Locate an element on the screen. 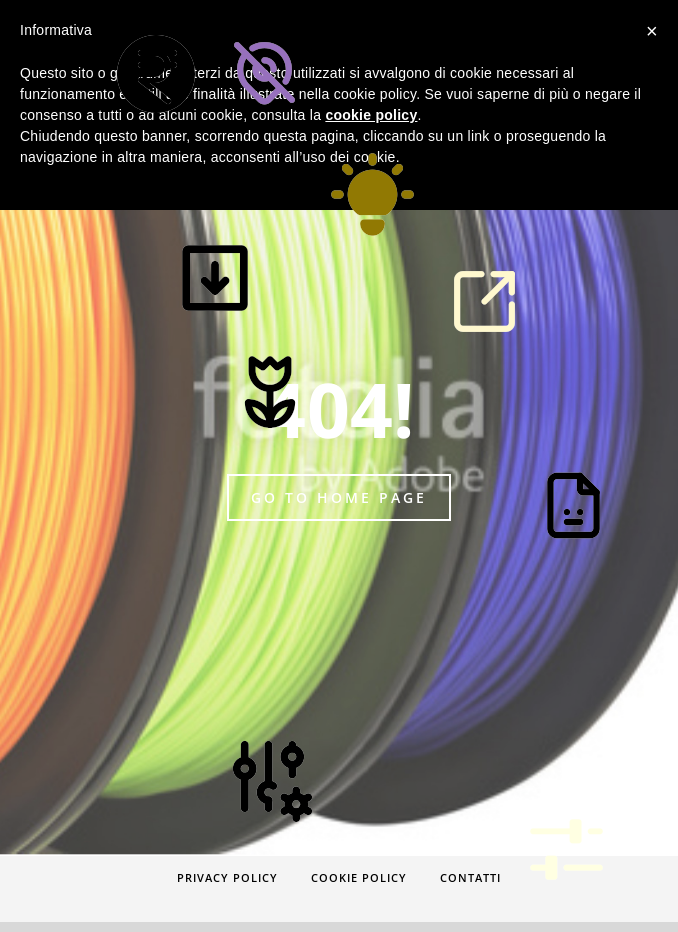  view tips or helpful suggestions is located at coordinates (372, 194).